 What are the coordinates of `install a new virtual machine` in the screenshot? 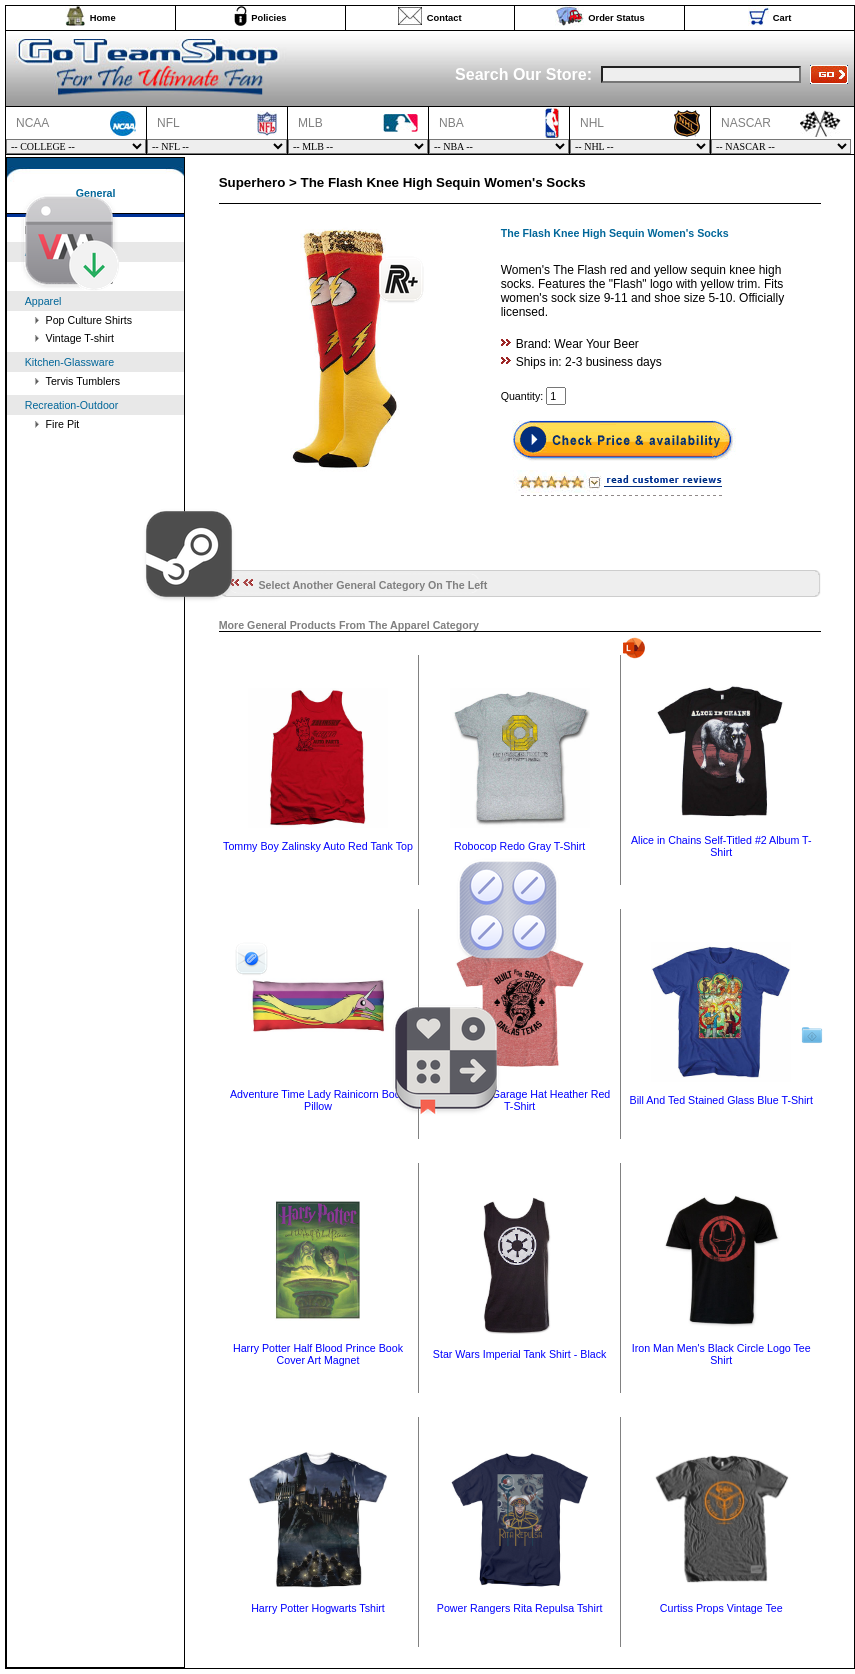 It's located at (70, 242).